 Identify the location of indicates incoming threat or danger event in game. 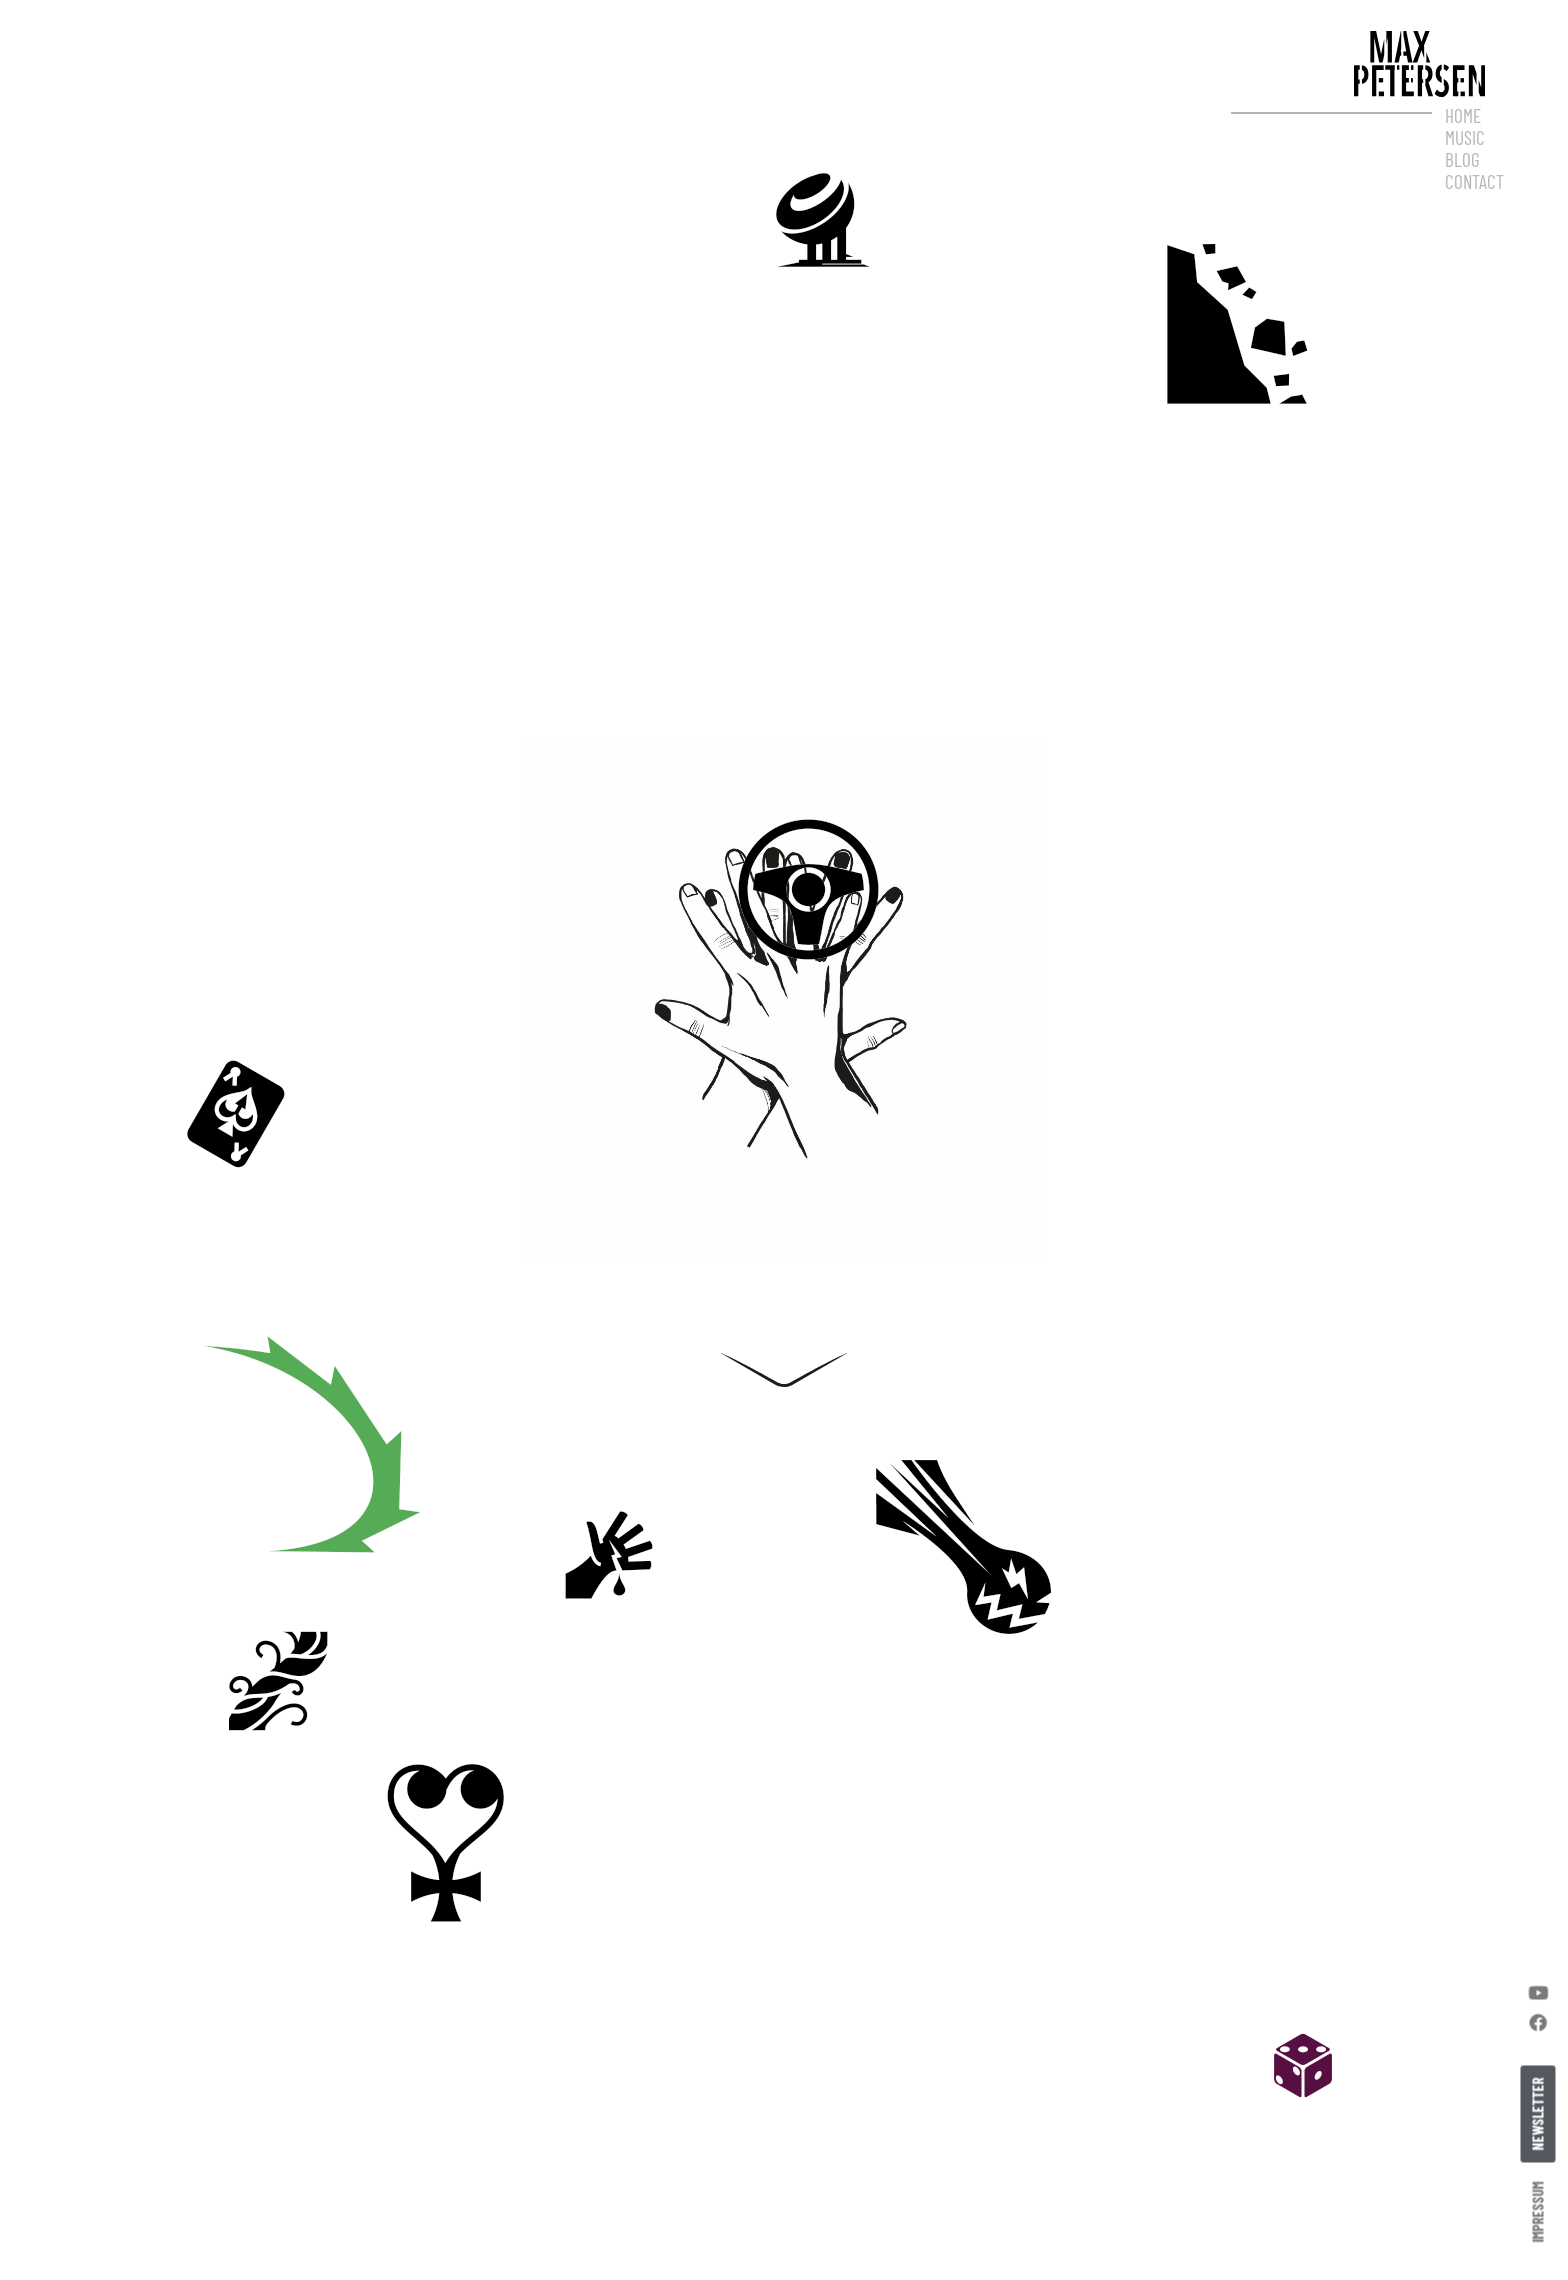
(964, 1548).